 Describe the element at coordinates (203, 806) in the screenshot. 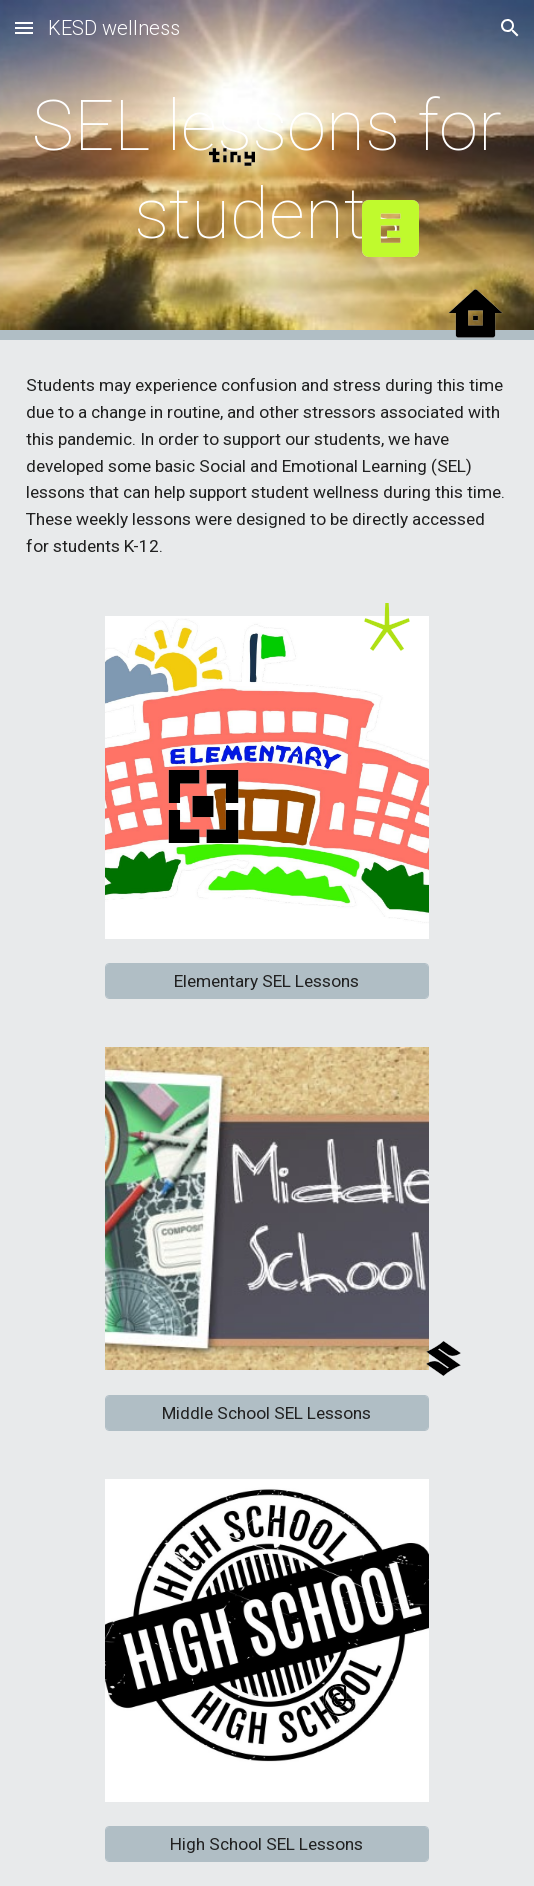

I see `open HDFC Bank app` at that location.